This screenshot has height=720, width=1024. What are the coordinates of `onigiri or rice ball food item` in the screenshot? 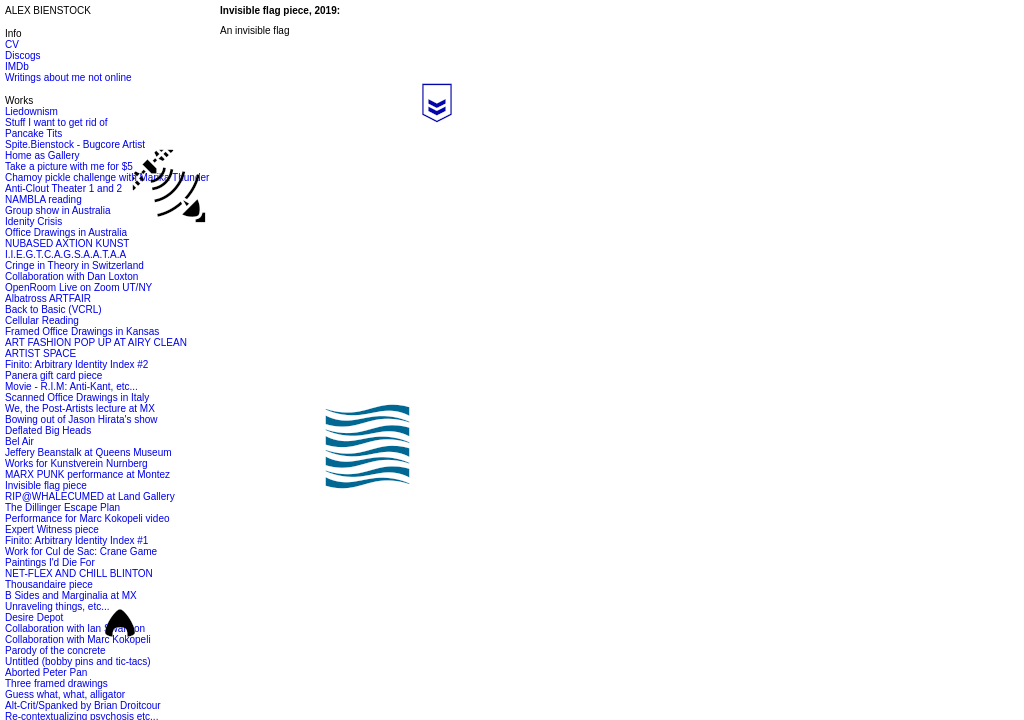 It's located at (120, 622).